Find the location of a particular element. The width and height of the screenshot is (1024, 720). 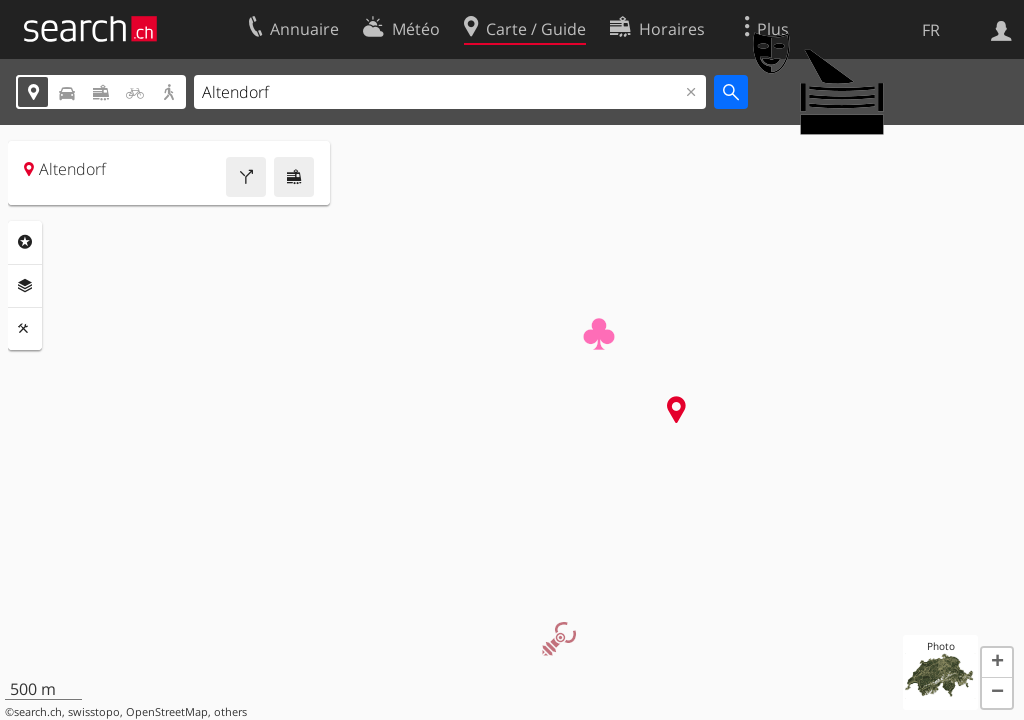

activate robotic arm or grabber tool is located at coordinates (560, 637).